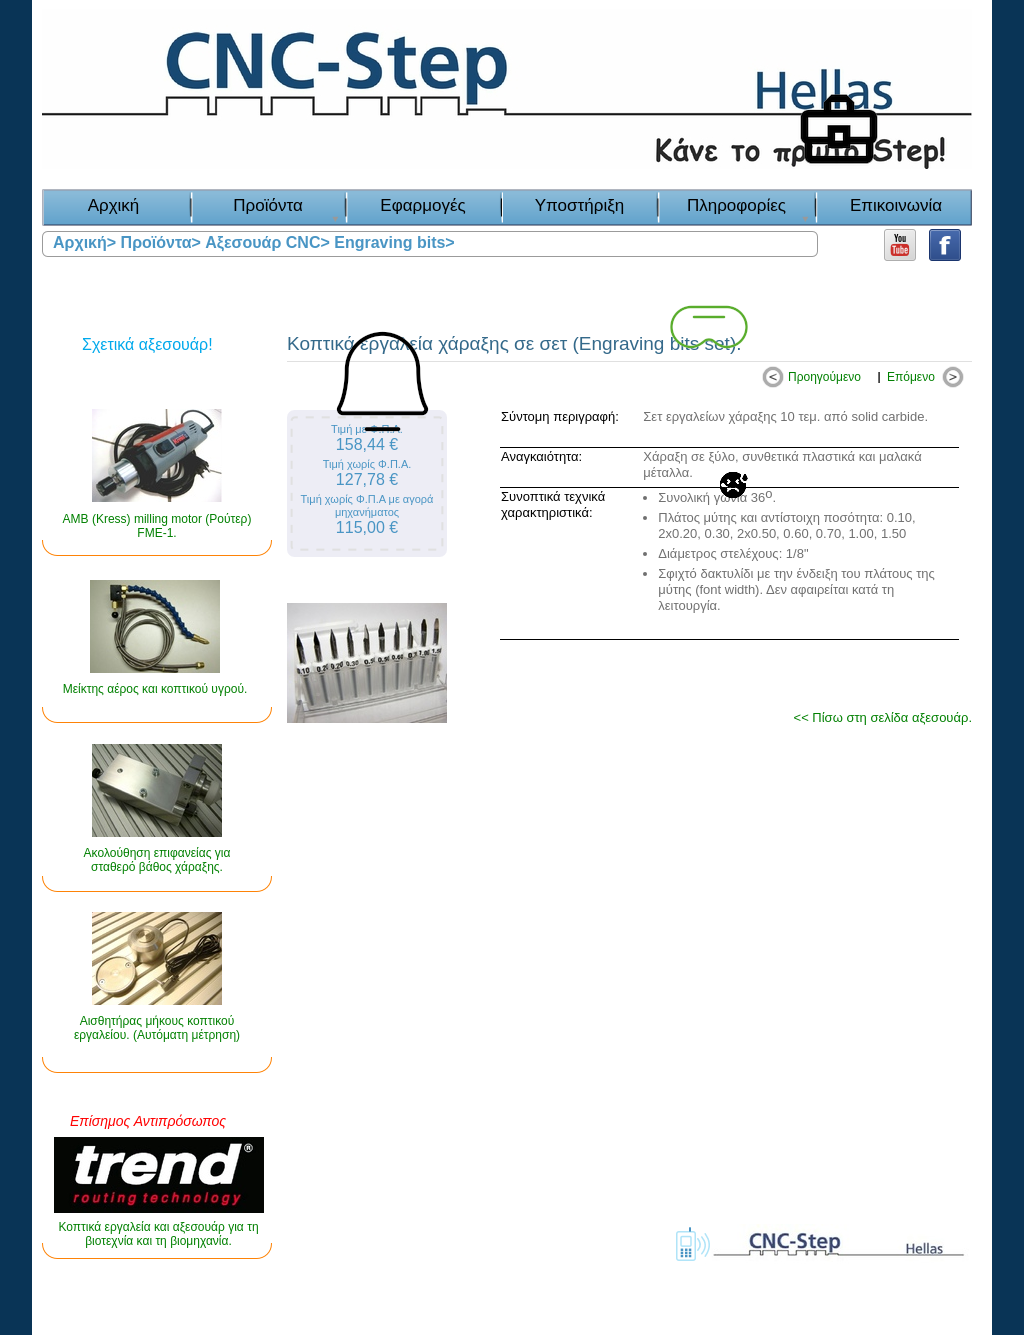  What do you see at coordinates (839, 129) in the screenshot?
I see `access work or business-related features` at bounding box center [839, 129].